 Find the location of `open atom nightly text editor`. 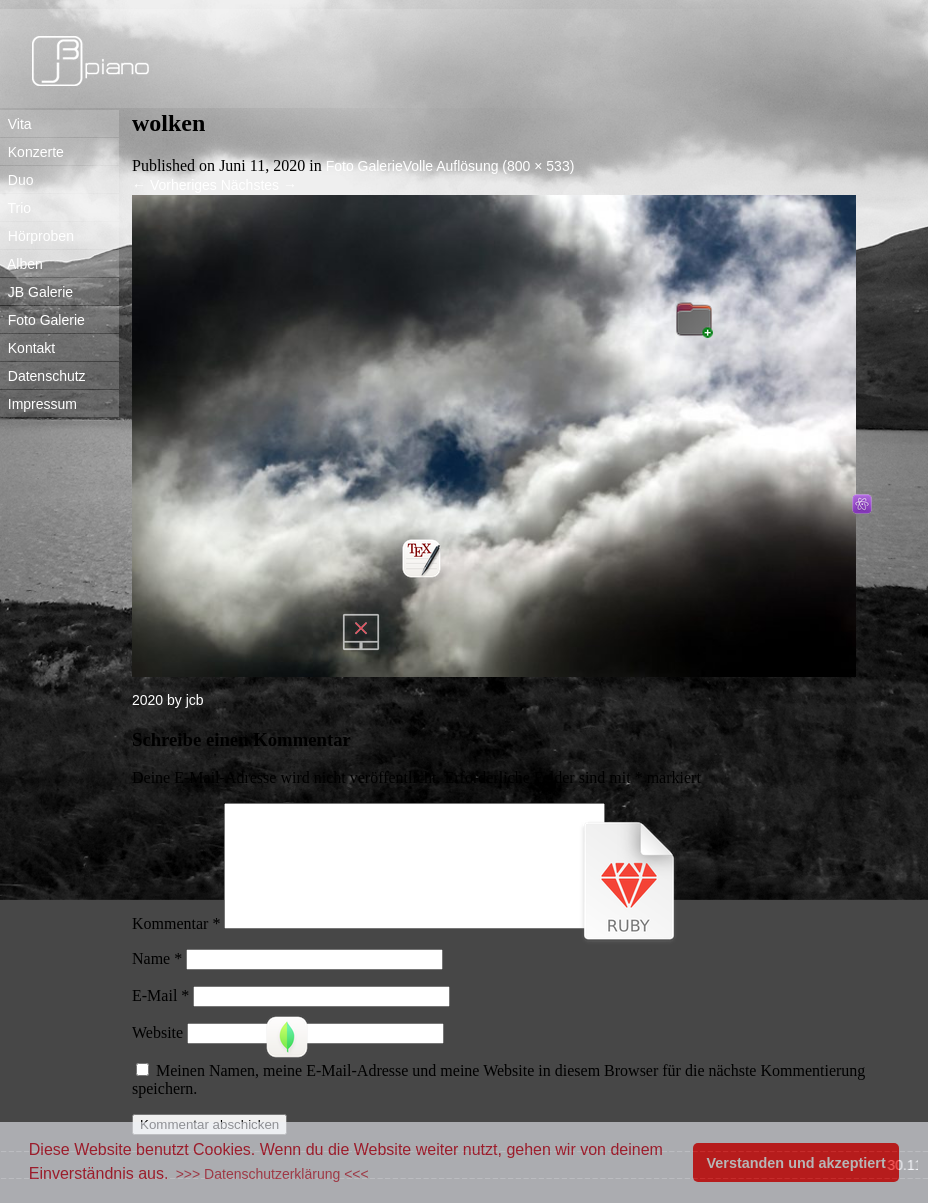

open atom nightly text editor is located at coordinates (862, 504).